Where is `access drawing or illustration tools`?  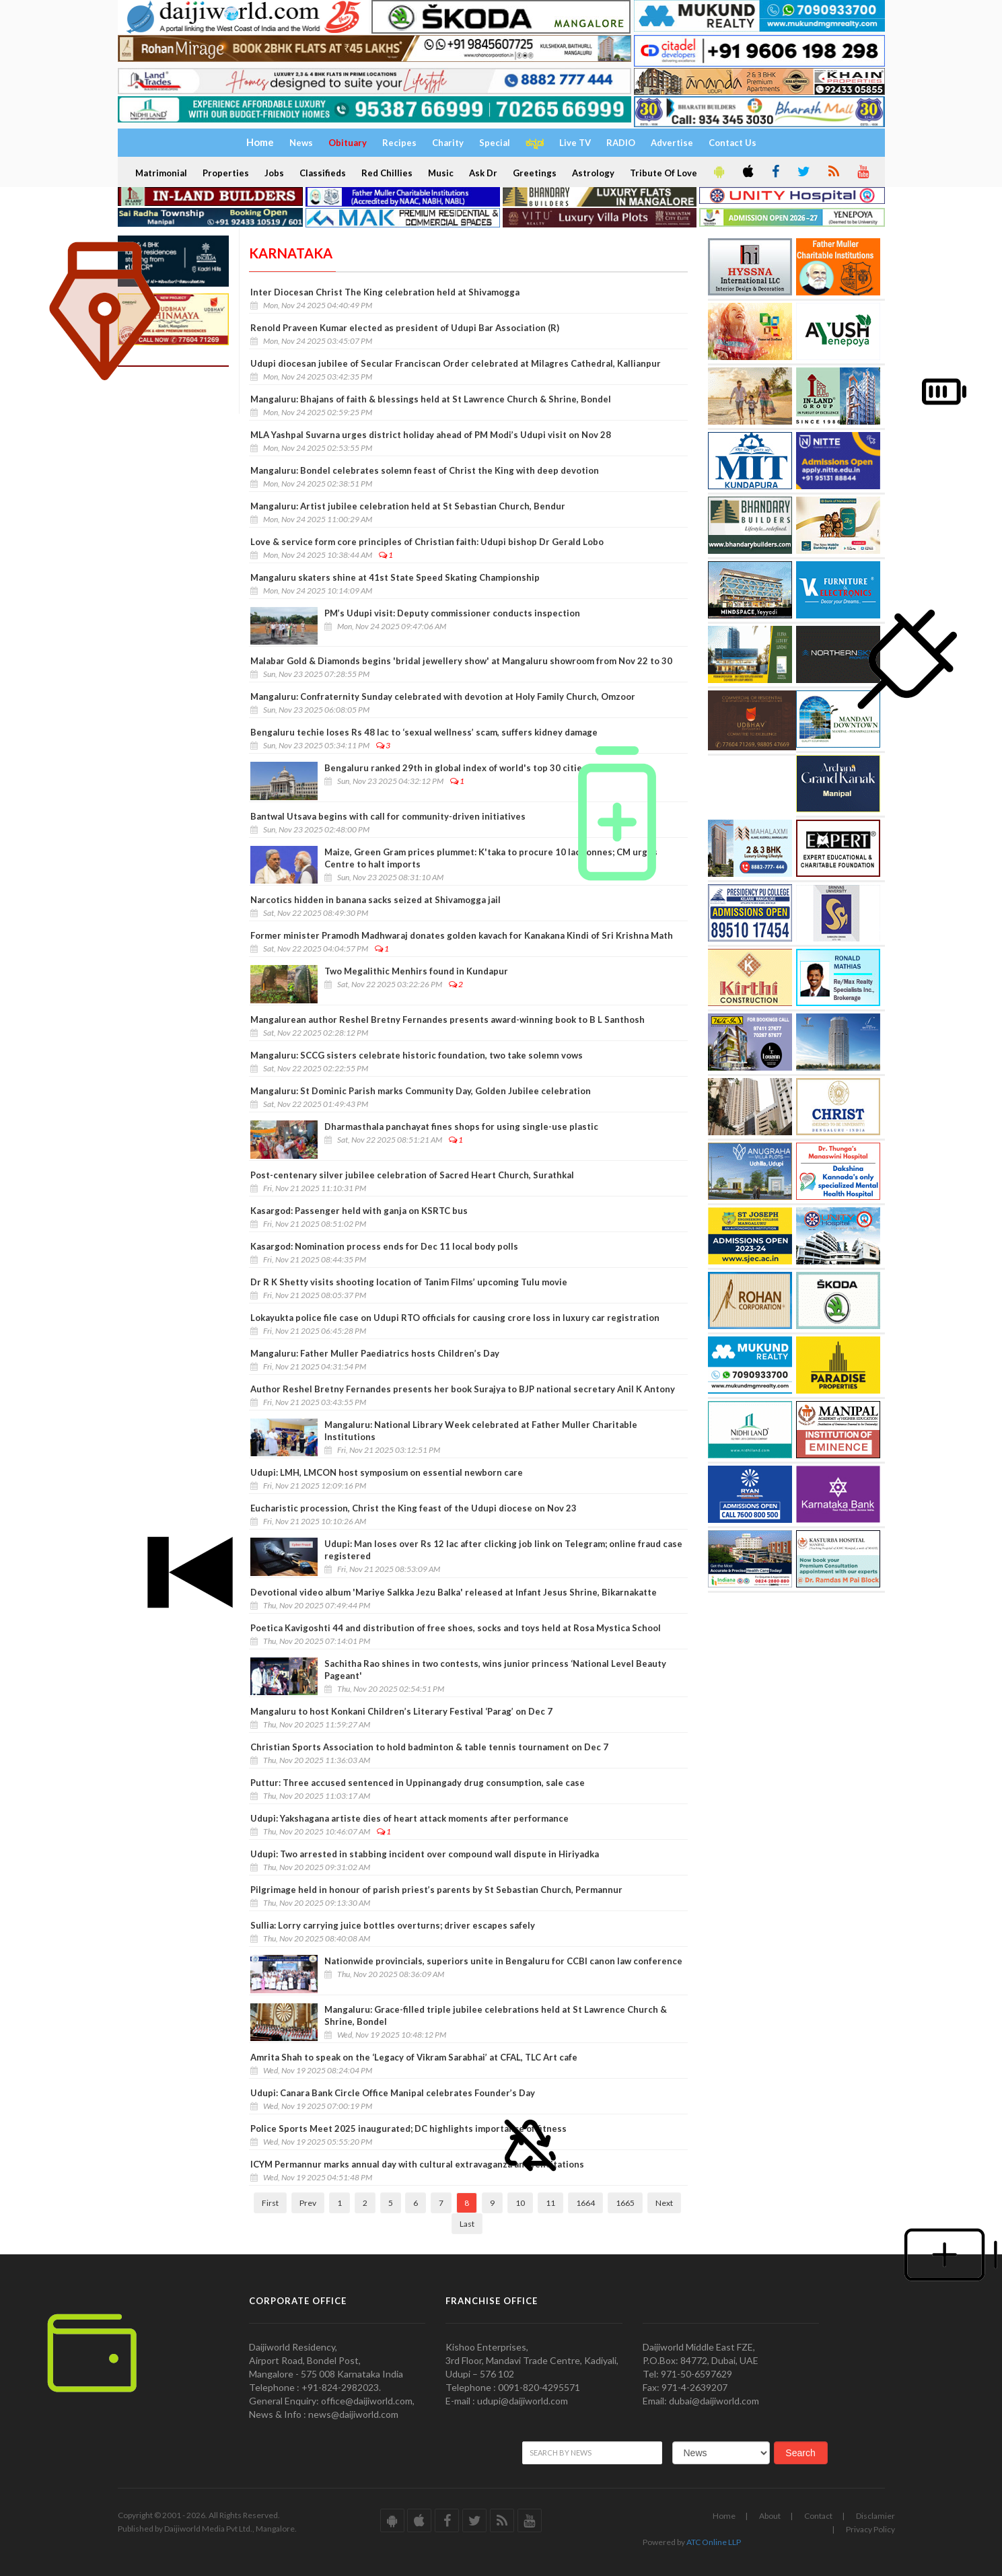 access drawing or illustration tools is located at coordinates (104, 306).